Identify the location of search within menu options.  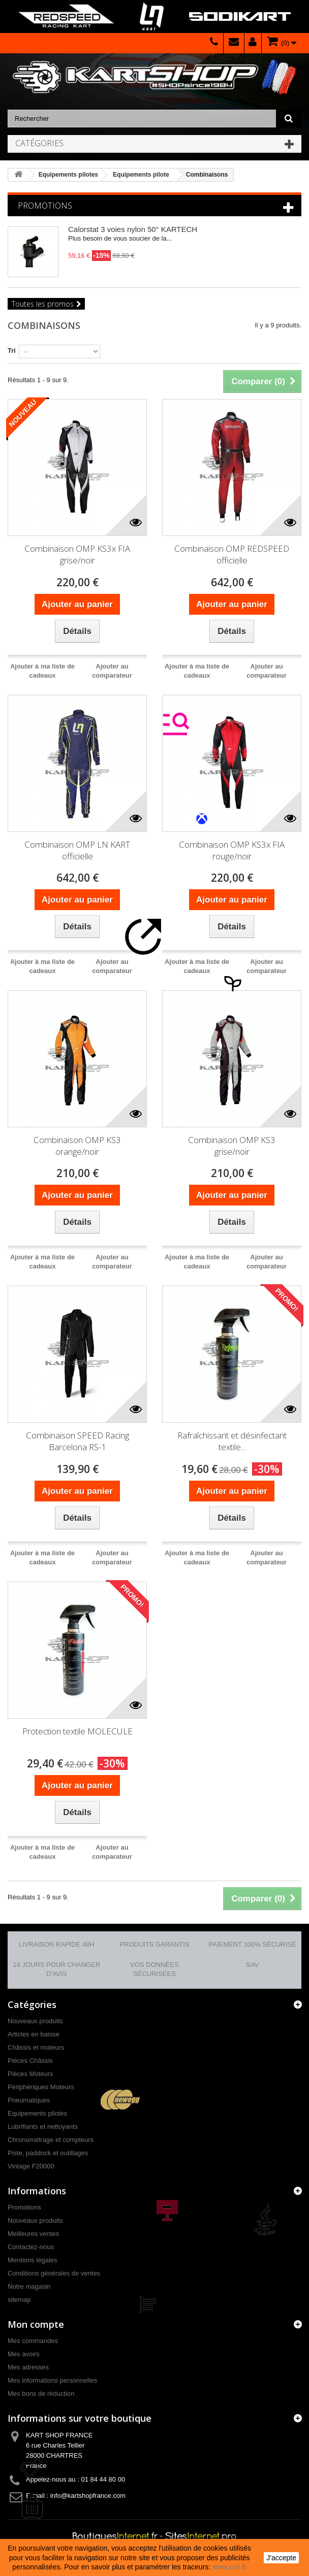
(175, 724).